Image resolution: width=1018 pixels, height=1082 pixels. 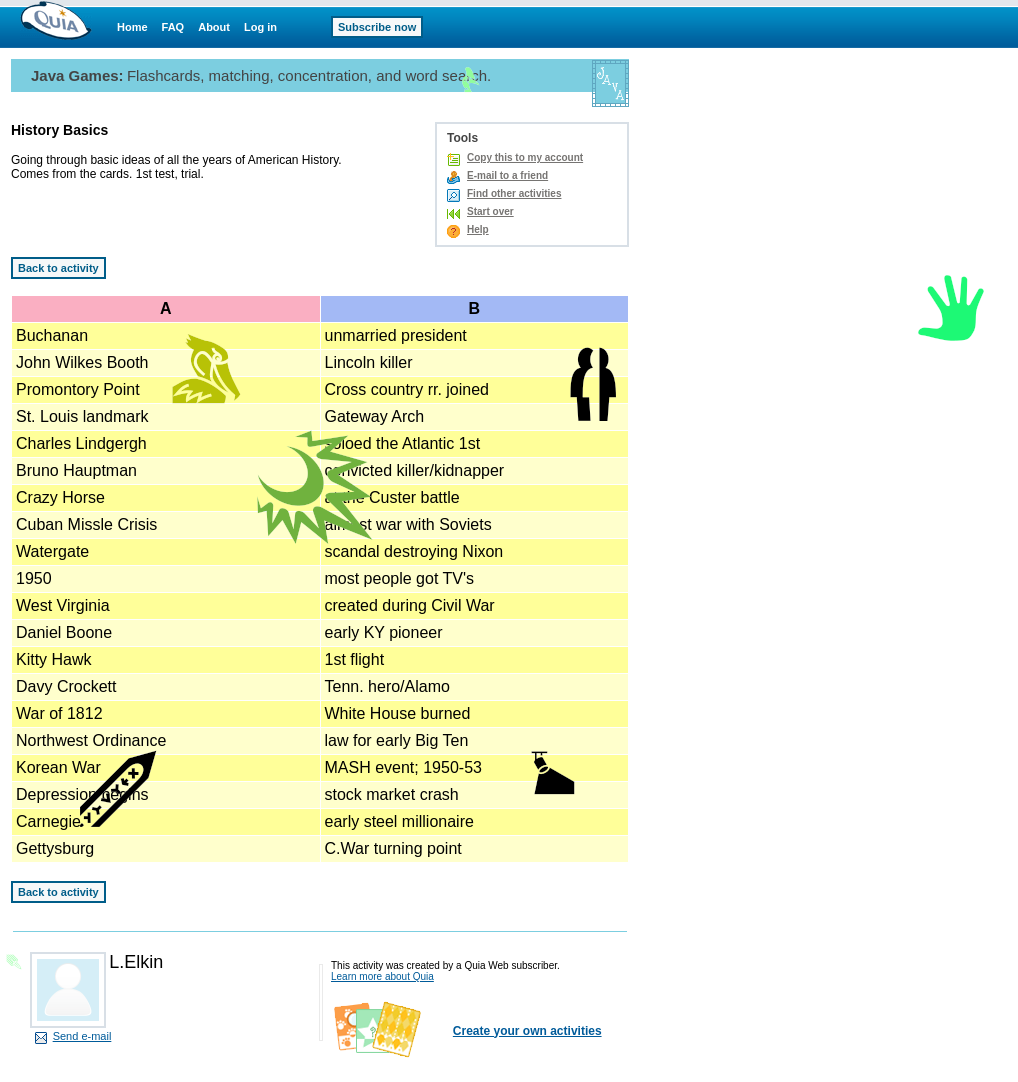 I want to click on cassowary bird icon for wildlife or nature app, so click(x=469, y=79).